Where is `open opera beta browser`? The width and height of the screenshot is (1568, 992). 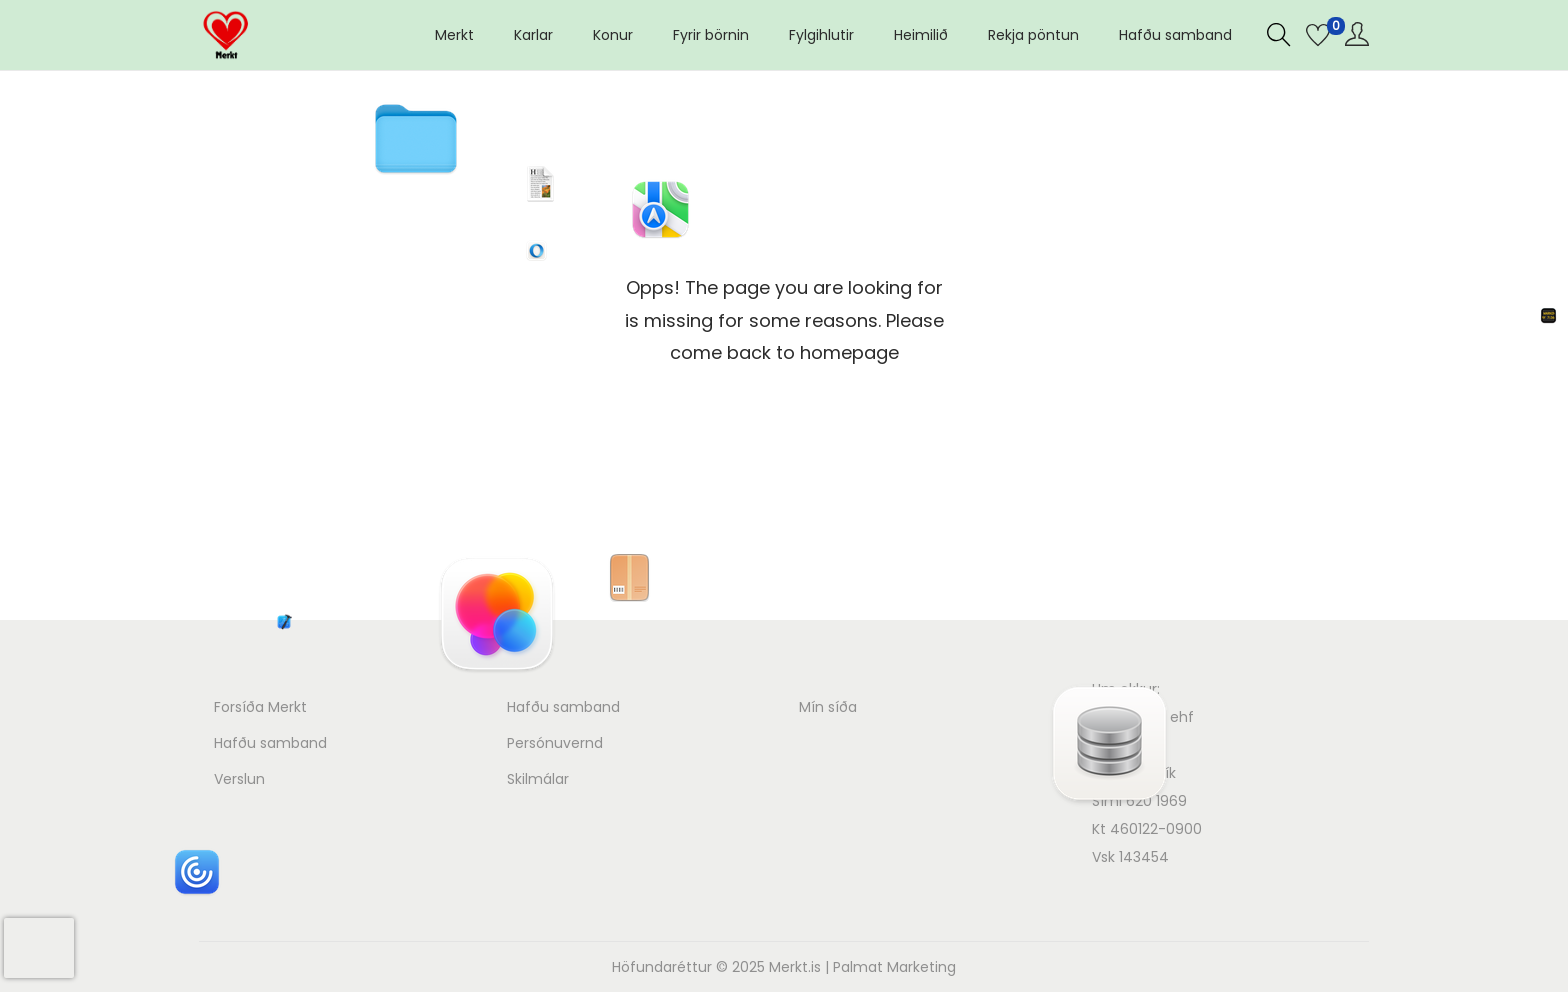
open opera beta browser is located at coordinates (536, 250).